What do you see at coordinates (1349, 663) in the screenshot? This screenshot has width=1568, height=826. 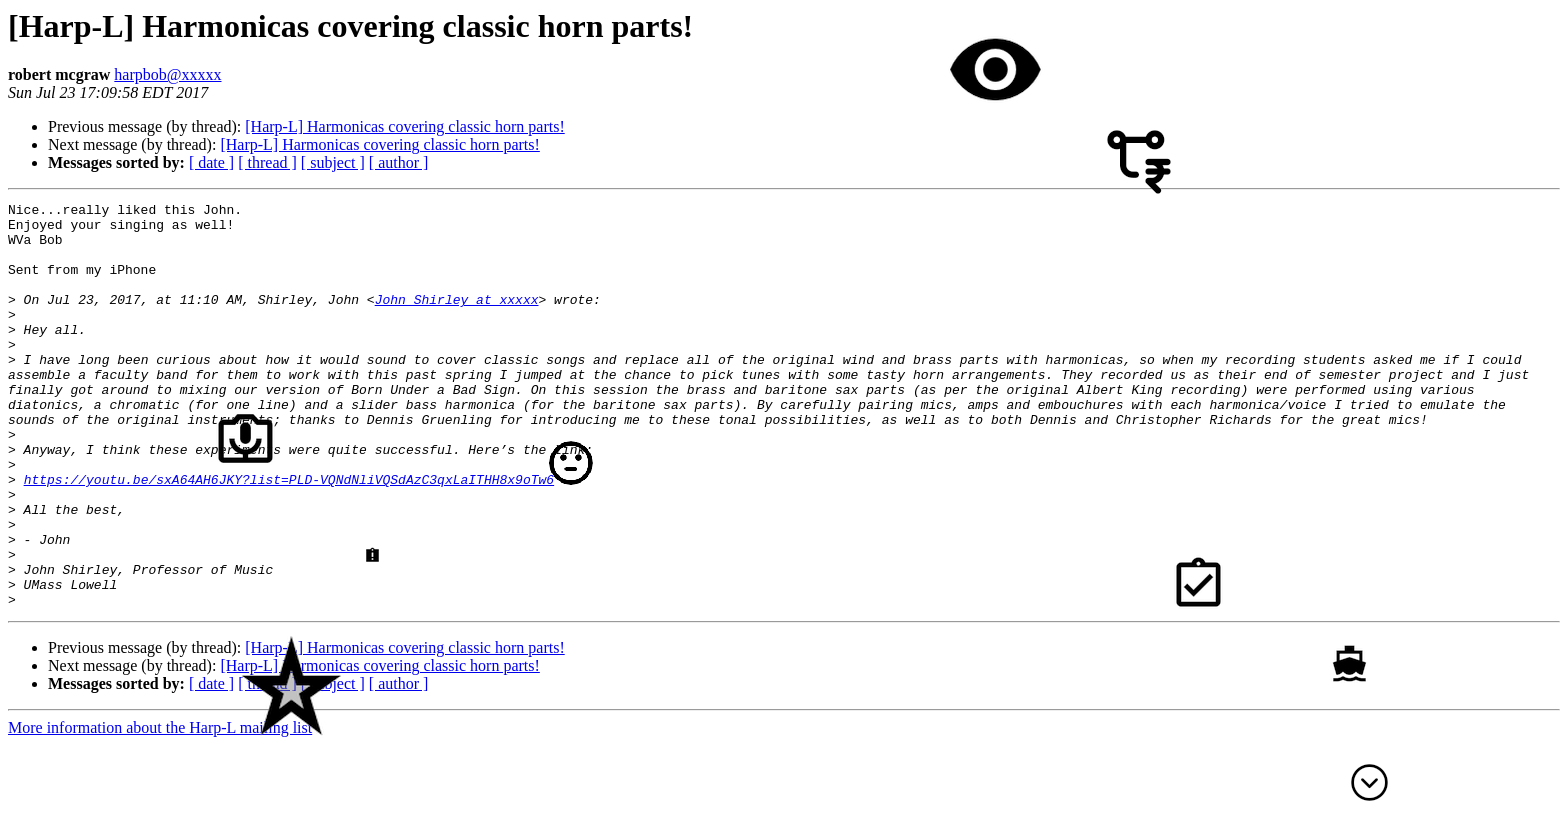 I see `get directions by ferry or boat` at bounding box center [1349, 663].